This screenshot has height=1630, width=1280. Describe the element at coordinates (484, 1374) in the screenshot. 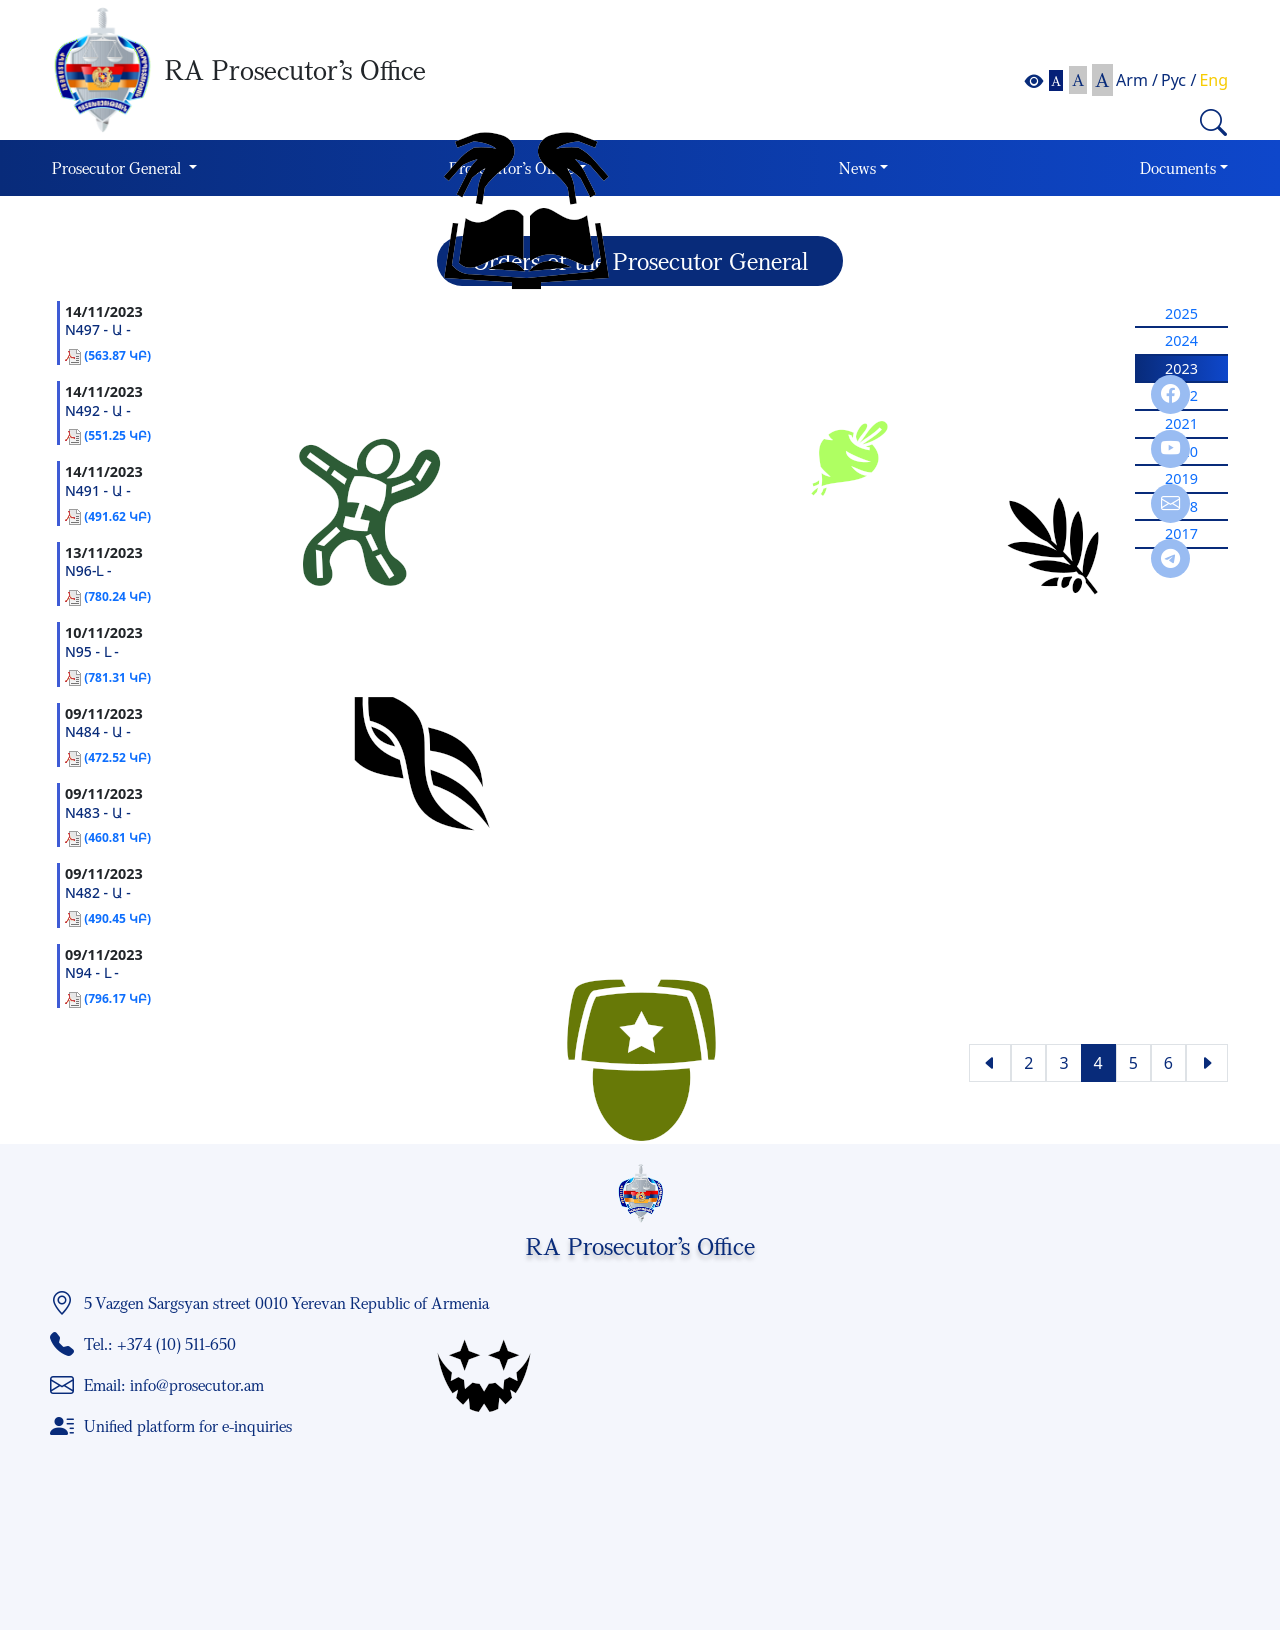

I see `indicates a delighted or excited mood` at that location.